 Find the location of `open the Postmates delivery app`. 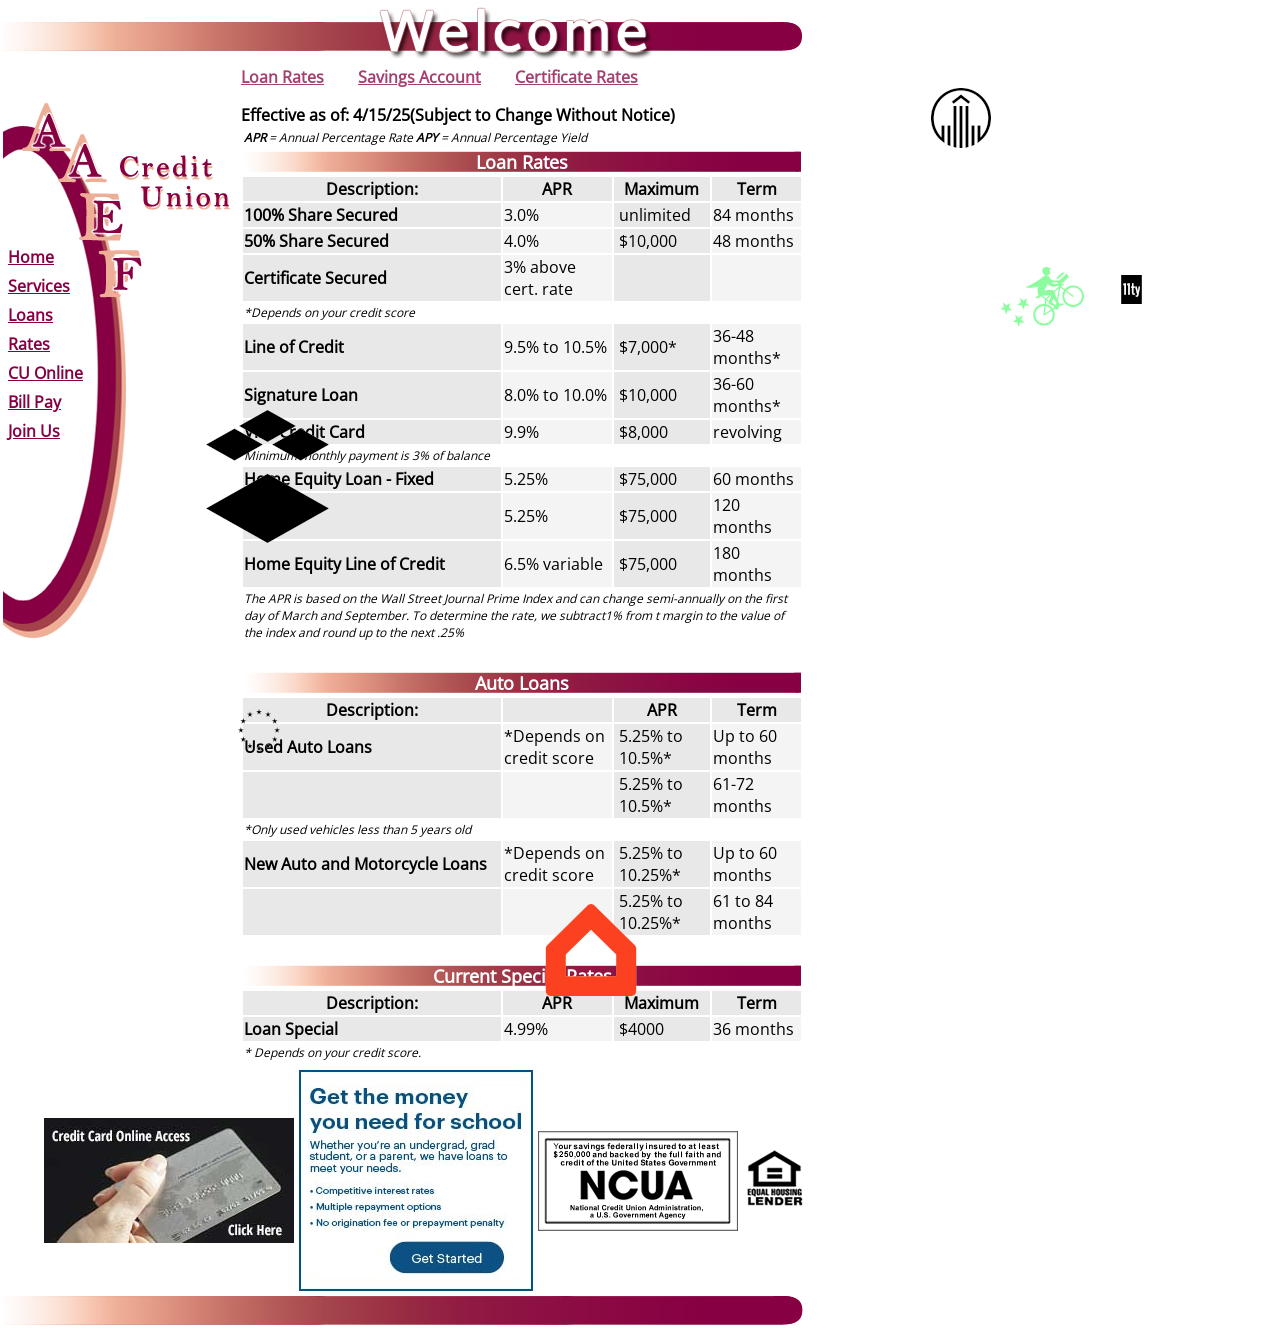

open the Postmates delivery app is located at coordinates (1042, 297).